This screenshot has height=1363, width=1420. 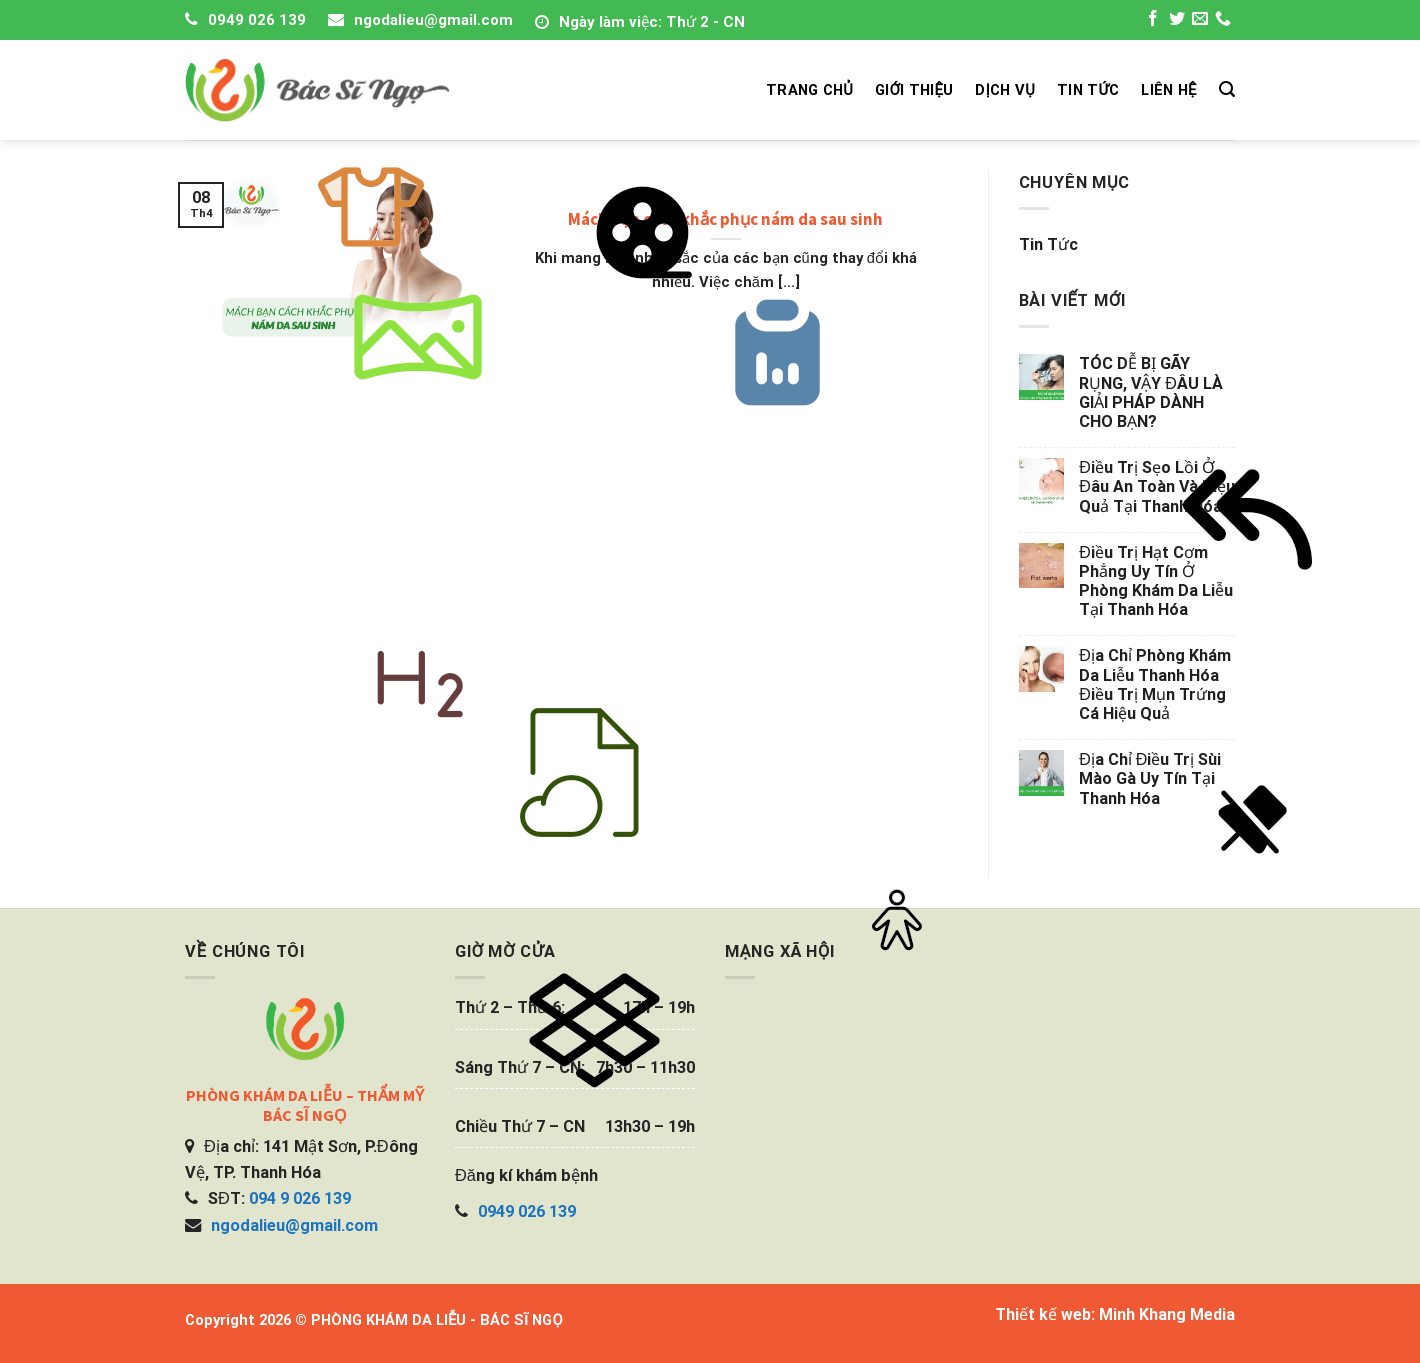 I want to click on access video or movie content, so click(x=642, y=232).